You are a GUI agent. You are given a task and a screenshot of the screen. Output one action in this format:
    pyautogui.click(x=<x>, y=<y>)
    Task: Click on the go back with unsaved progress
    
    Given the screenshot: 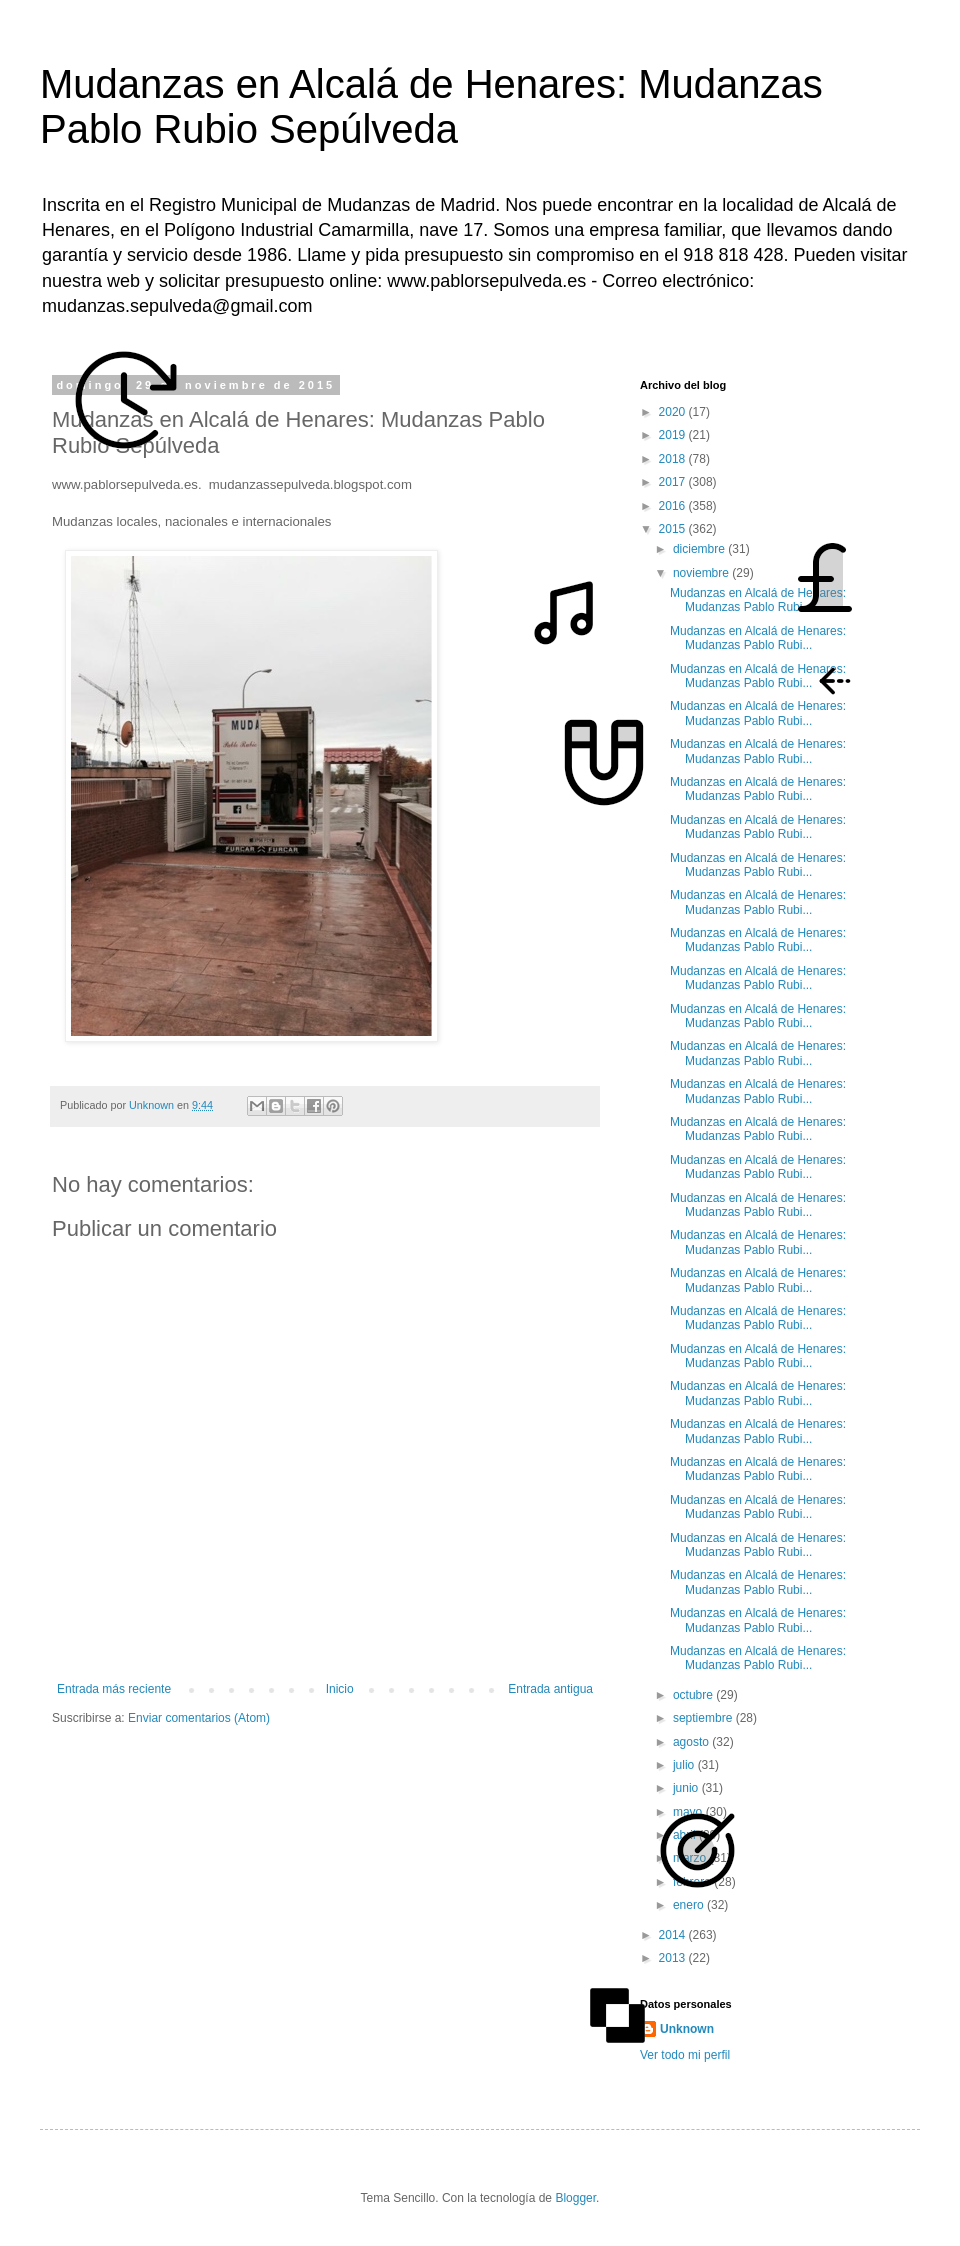 What is the action you would take?
    pyautogui.click(x=835, y=681)
    